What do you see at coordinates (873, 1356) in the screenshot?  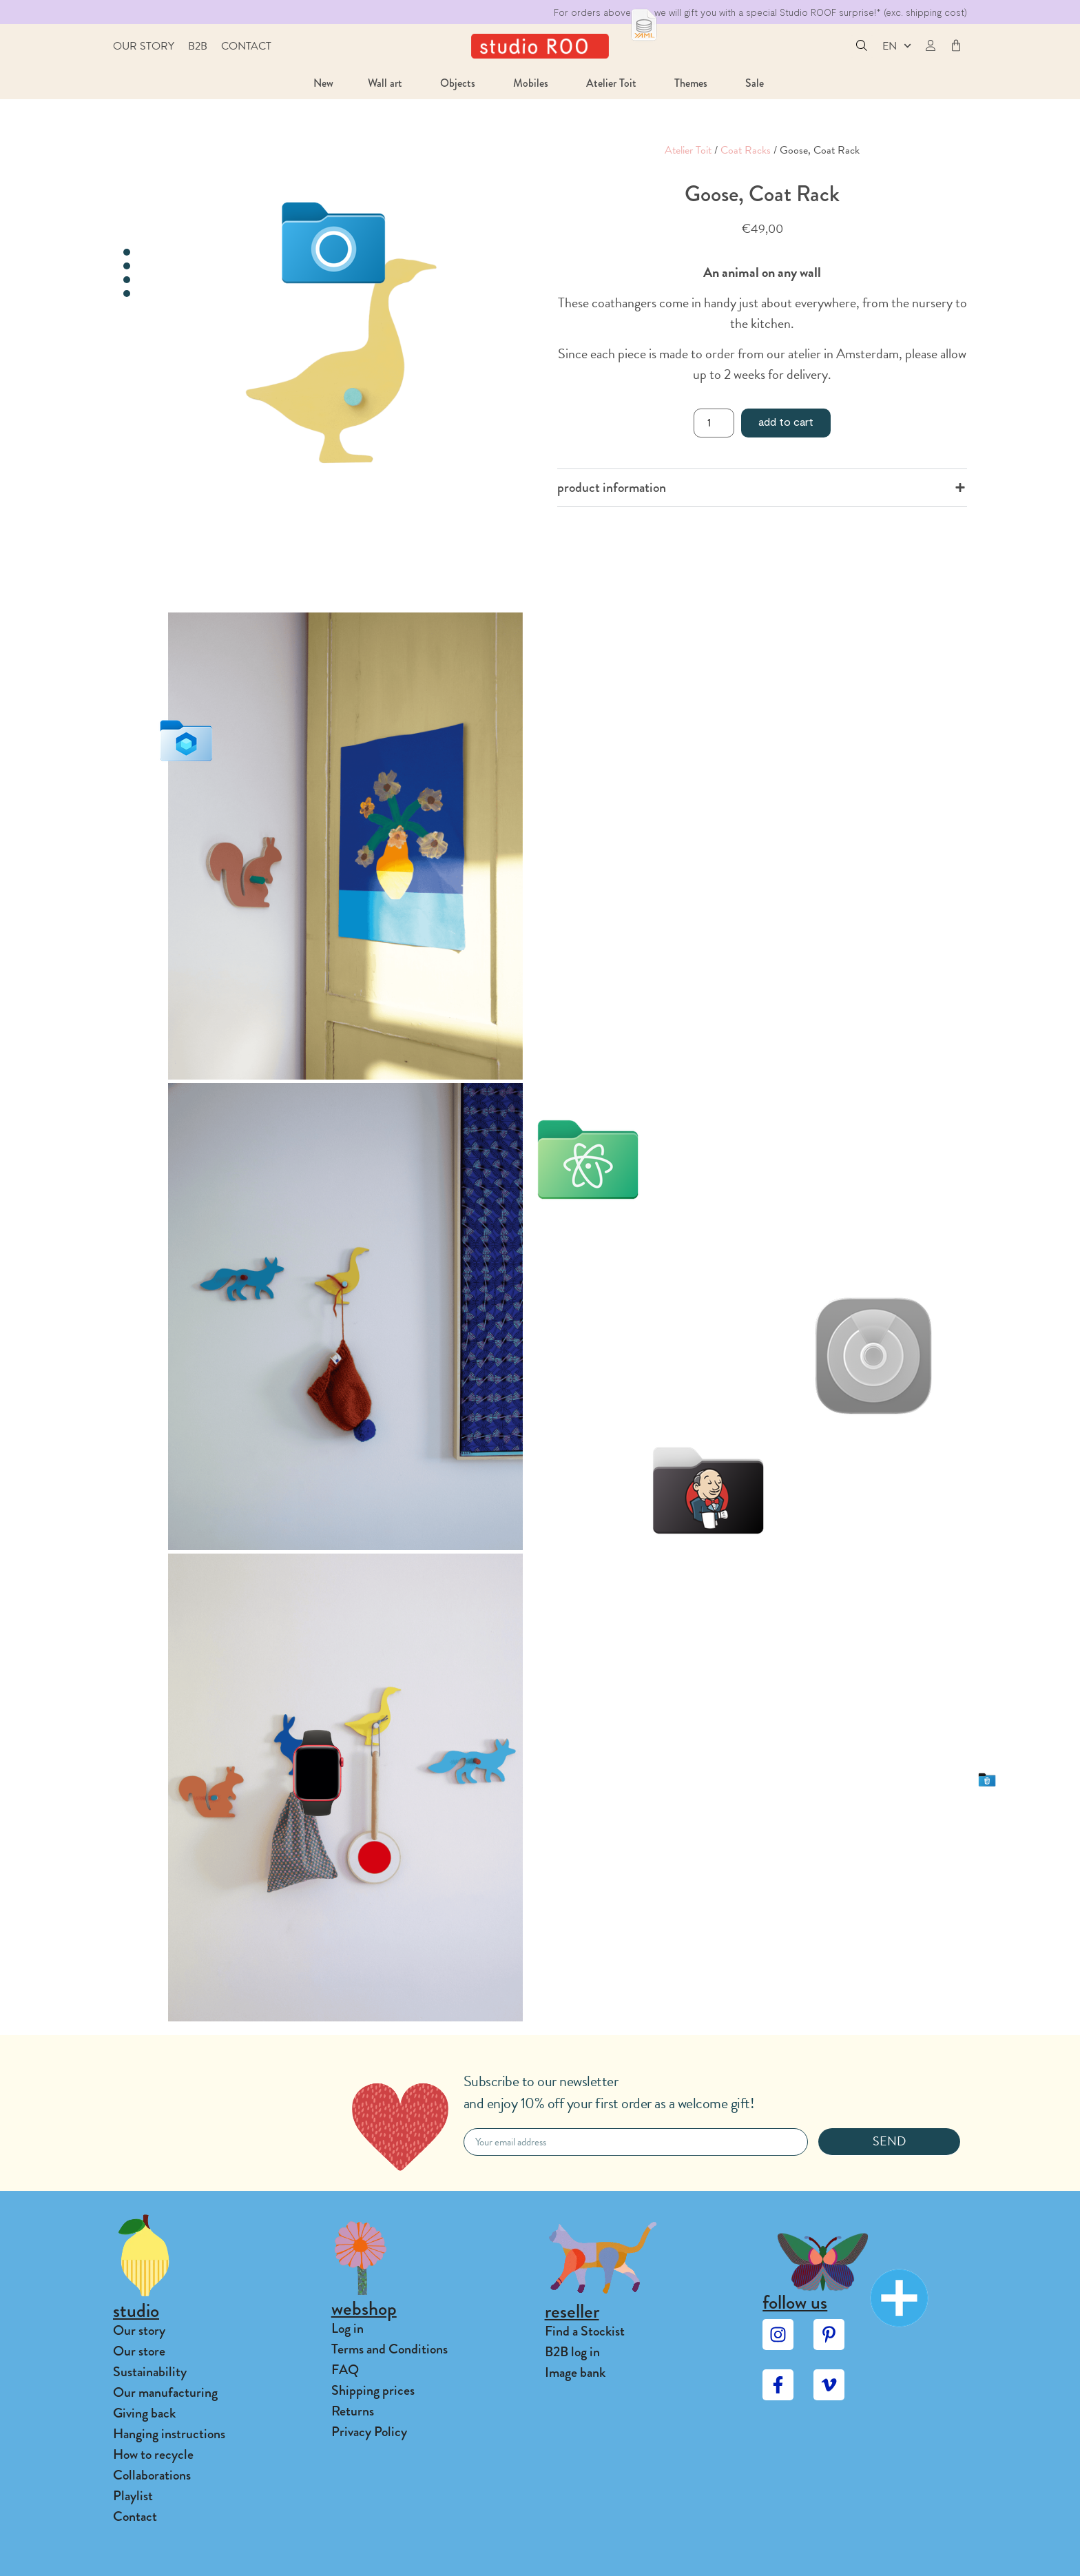 I see `open Find My app to locate devices or people` at bounding box center [873, 1356].